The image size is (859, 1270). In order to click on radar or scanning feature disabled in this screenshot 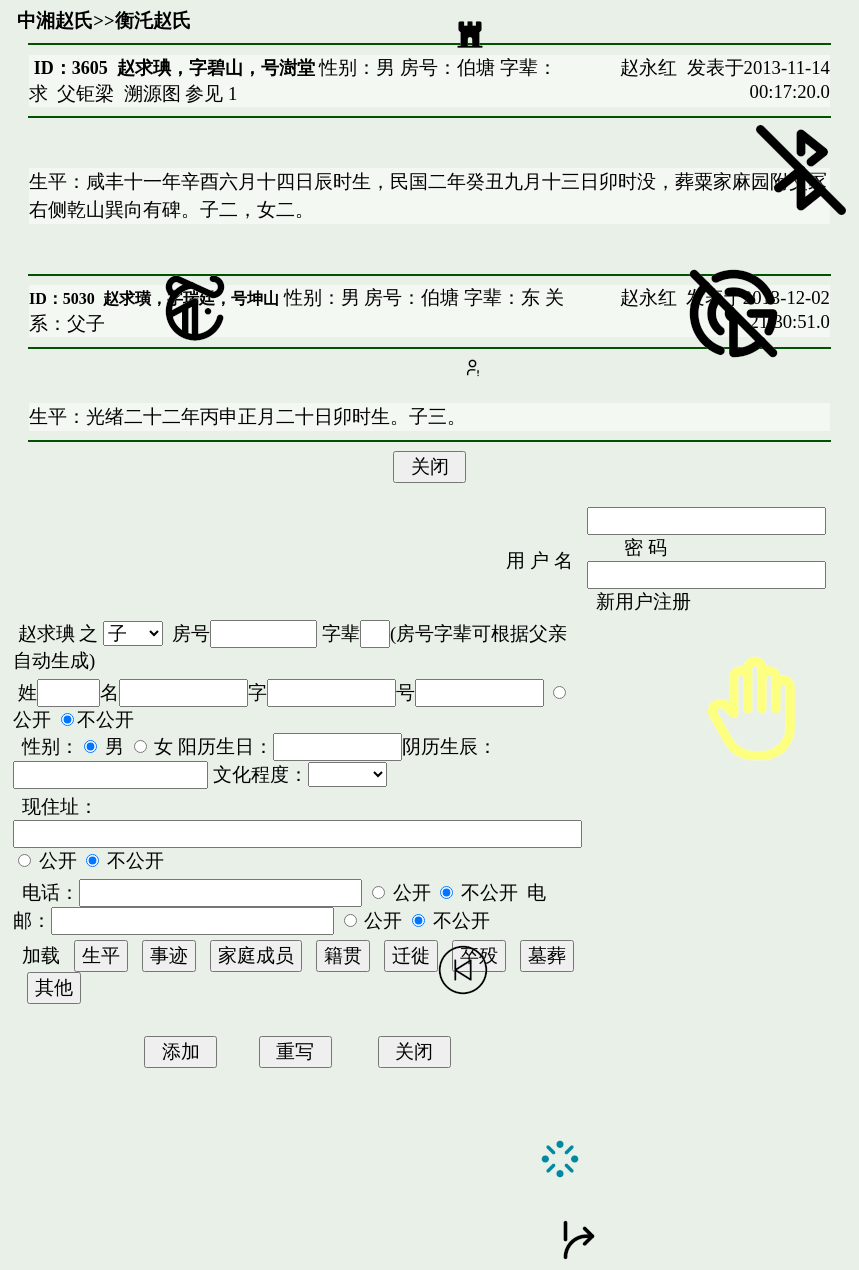, I will do `click(733, 313)`.